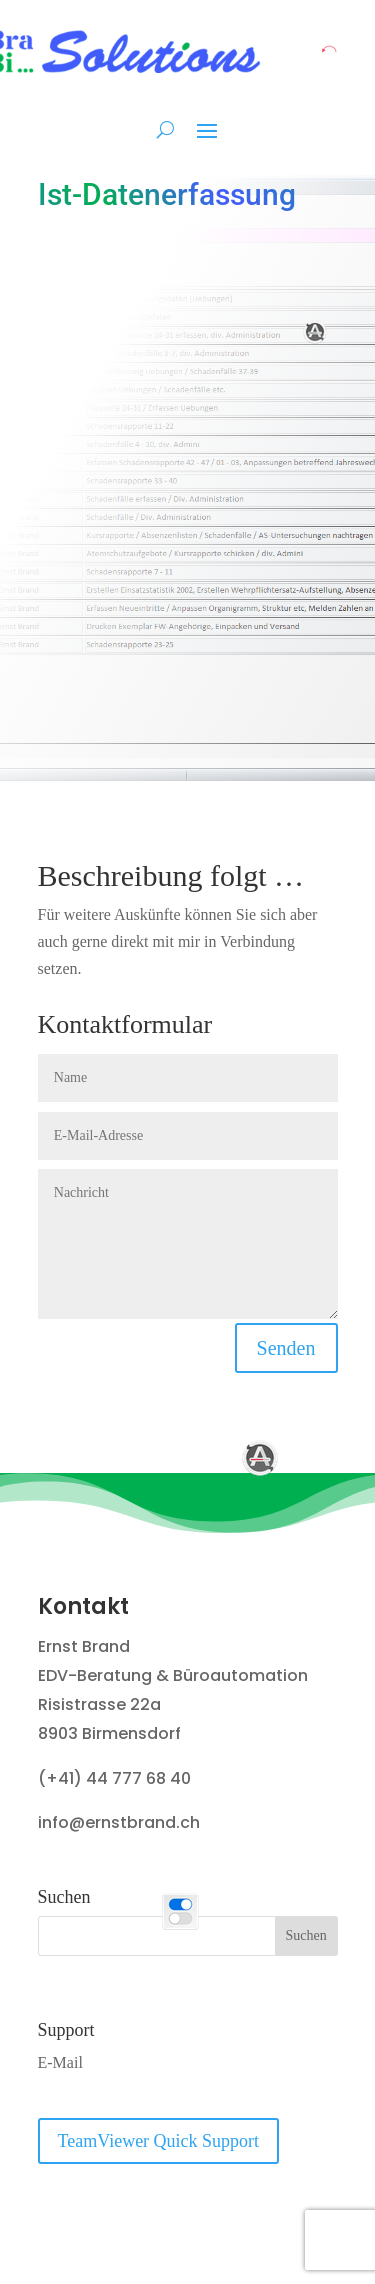  I want to click on check for available software updates, so click(315, 332).